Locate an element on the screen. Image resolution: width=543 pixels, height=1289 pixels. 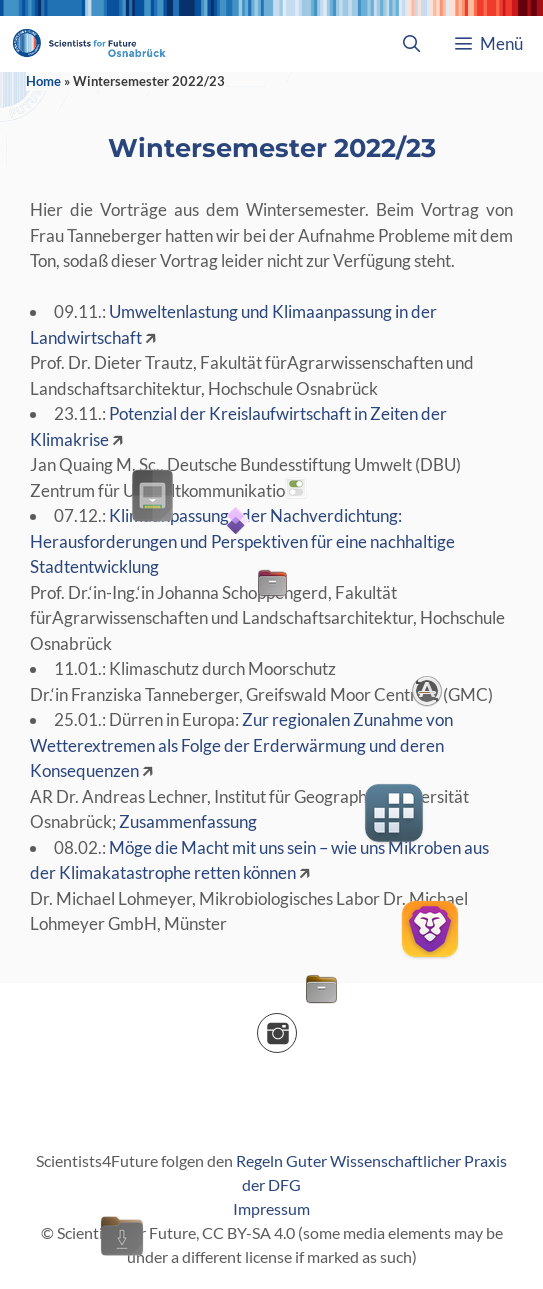
open system settings or preferences is located at coordinates (296, 488).